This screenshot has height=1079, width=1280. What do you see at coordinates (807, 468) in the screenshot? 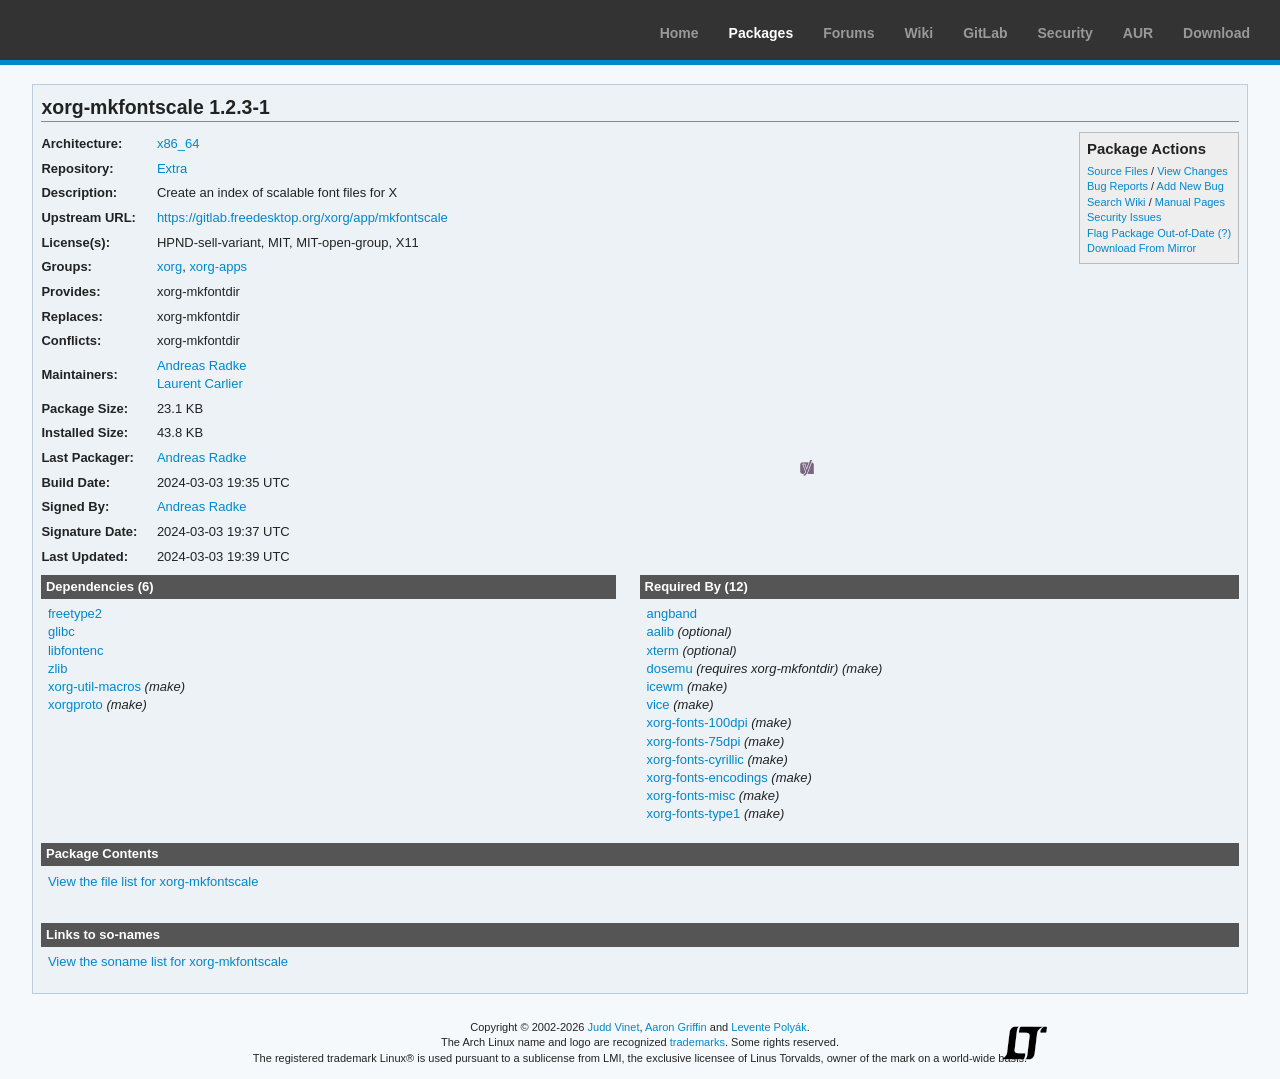
I see `yoast SEO plugin logo` at bounding box center [807, 468].